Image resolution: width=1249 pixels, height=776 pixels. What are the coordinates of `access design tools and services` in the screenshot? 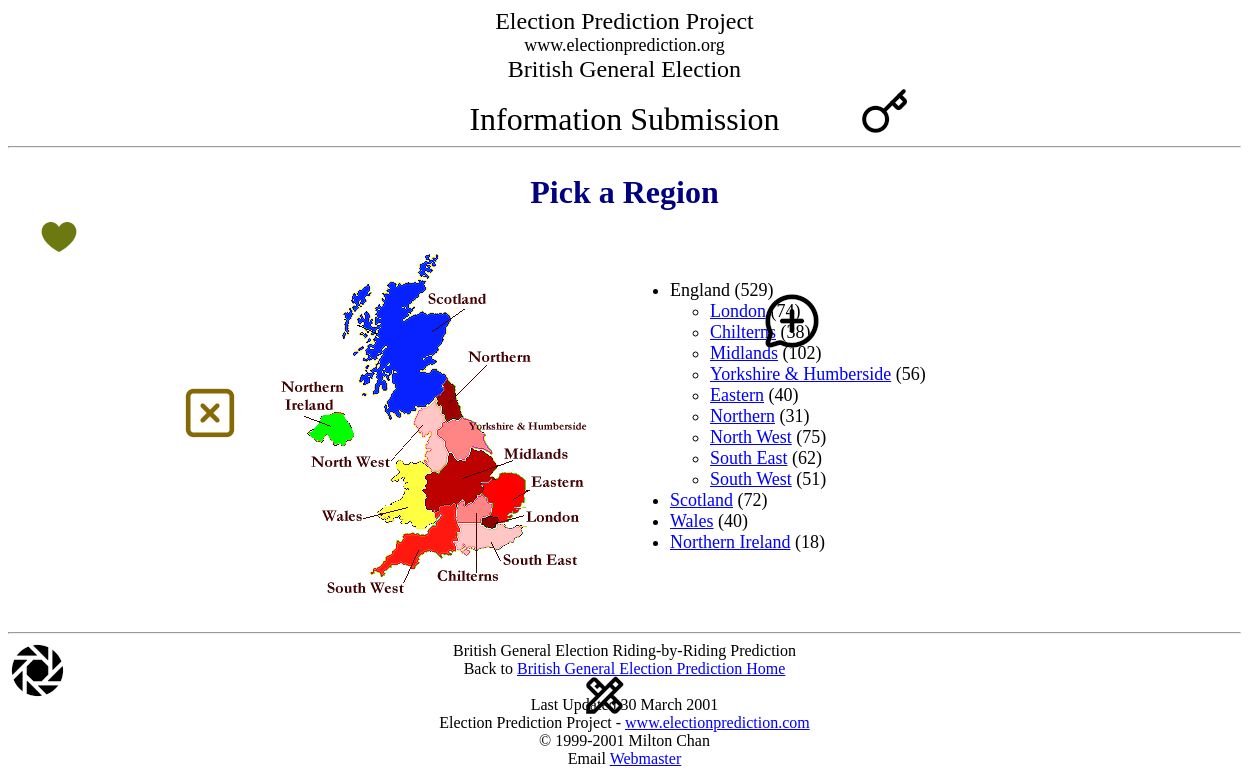 It's located at (604, 695).